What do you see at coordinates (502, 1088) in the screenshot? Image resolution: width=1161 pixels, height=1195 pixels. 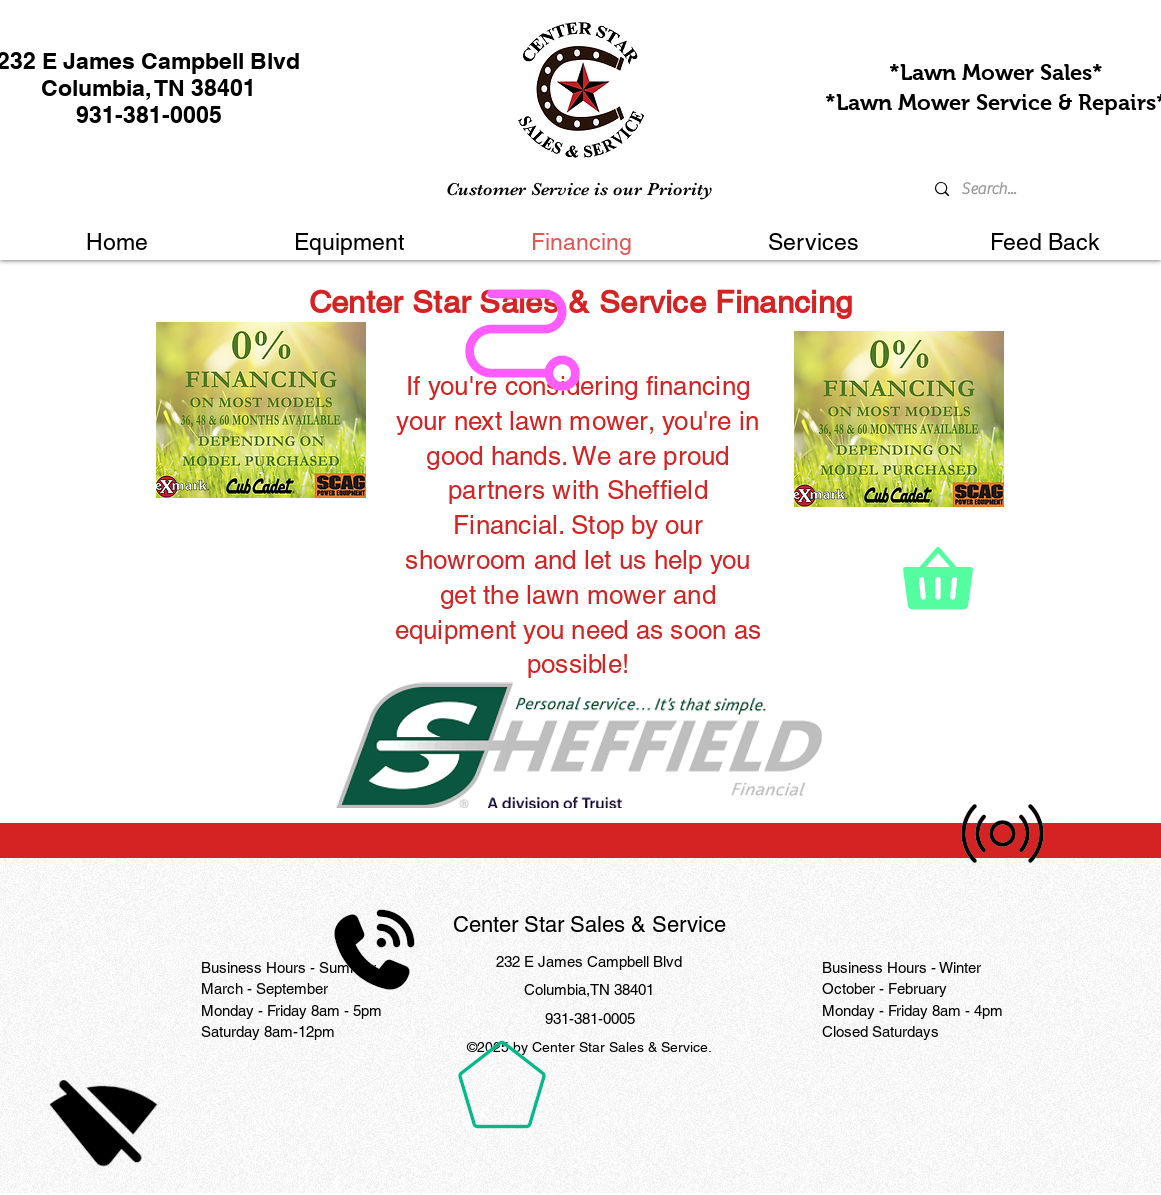 I see `a pentagon shape indicator` at bounding box center [502, 1088].